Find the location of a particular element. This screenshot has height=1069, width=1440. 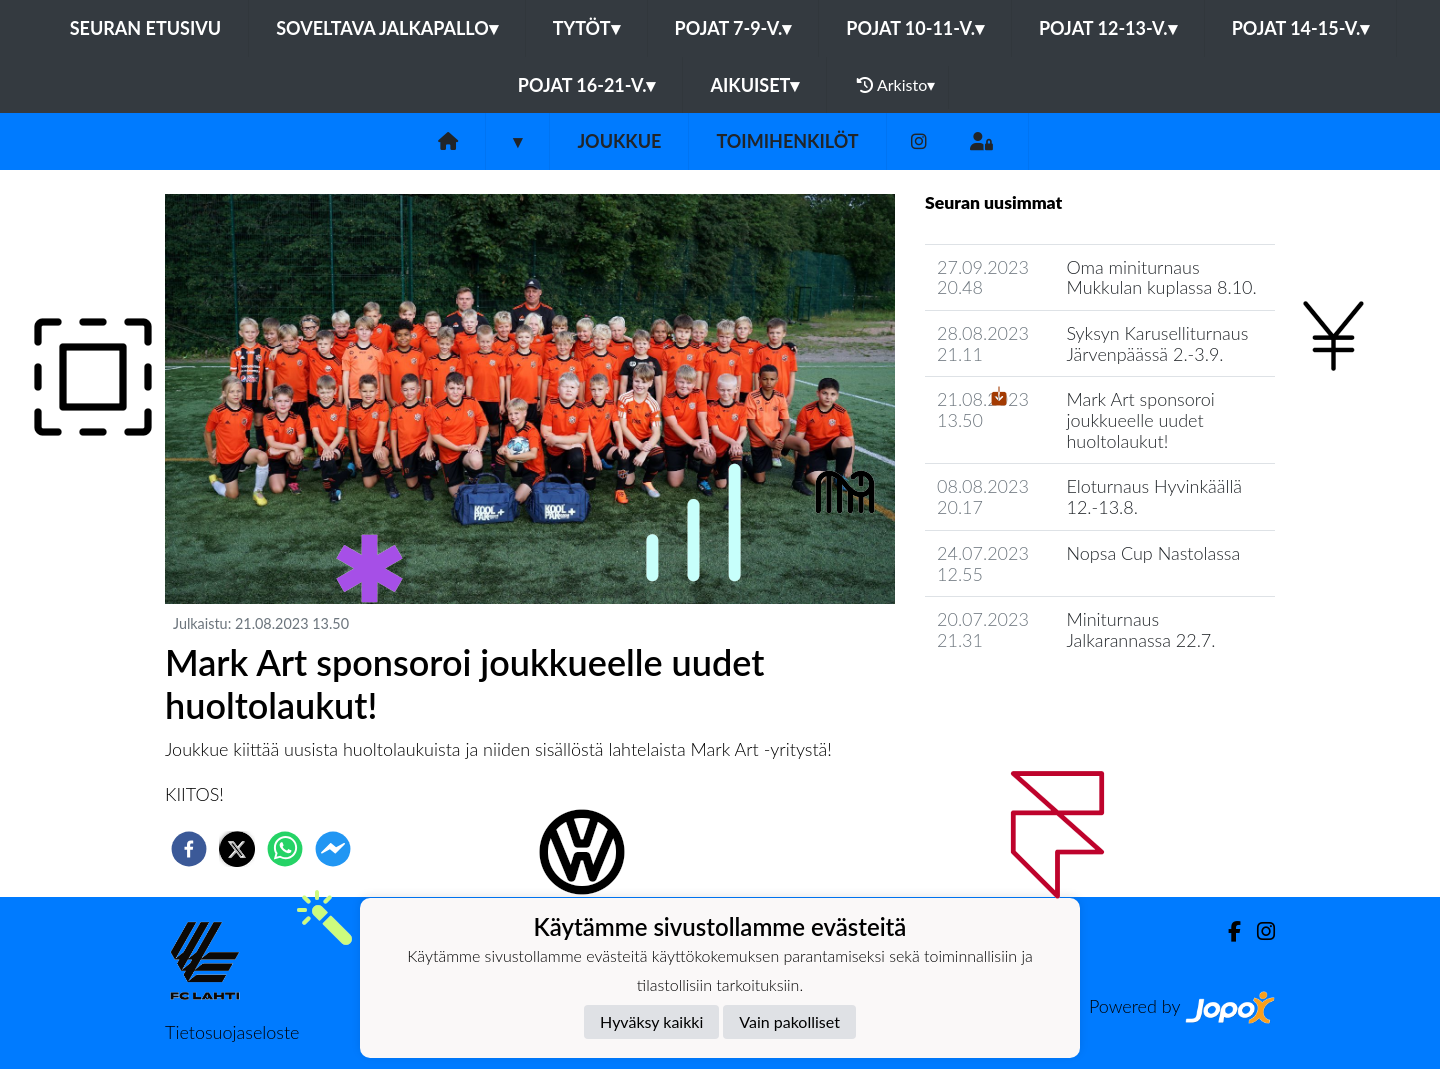

open framer app is located at coordinates (1057, 827).